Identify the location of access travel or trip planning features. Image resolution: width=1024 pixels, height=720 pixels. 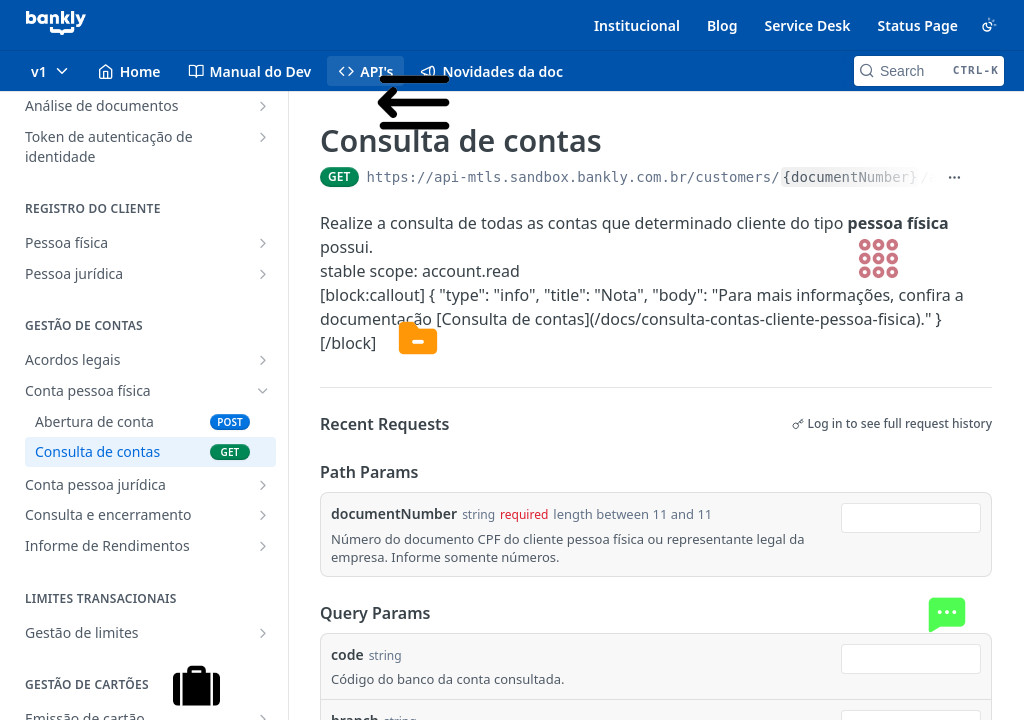
(196, 684).